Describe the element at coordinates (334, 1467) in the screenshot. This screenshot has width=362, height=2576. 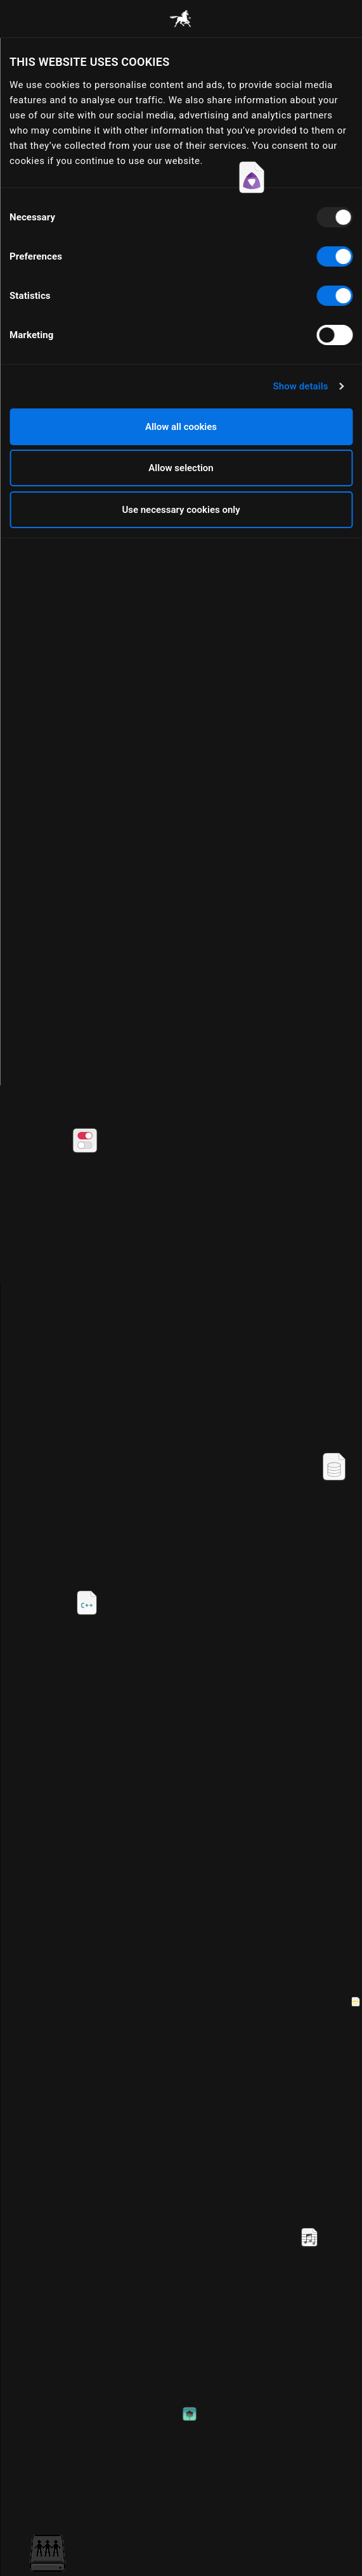
I see `sqlite3 database file` at that location.